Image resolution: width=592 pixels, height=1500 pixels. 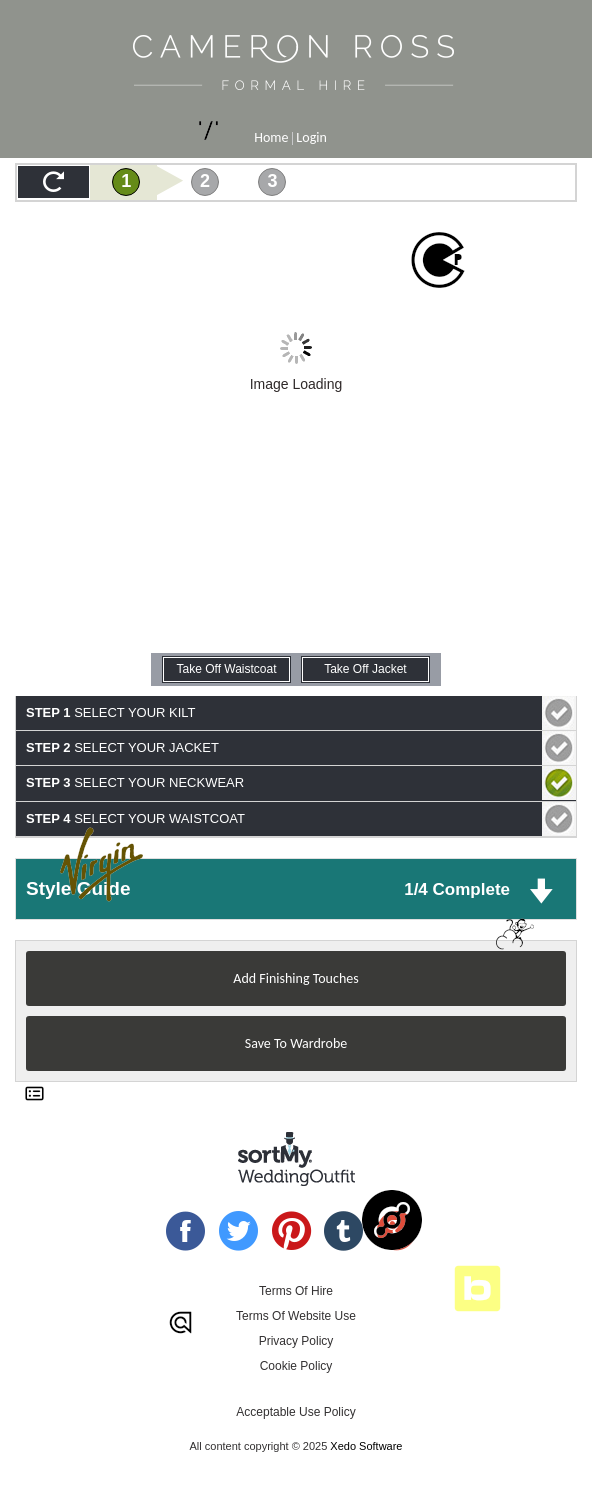 What do you see at coordinates (34, 1093) in the screenshot?
I see `view list details or summary` at bounding box center [34, 1093].